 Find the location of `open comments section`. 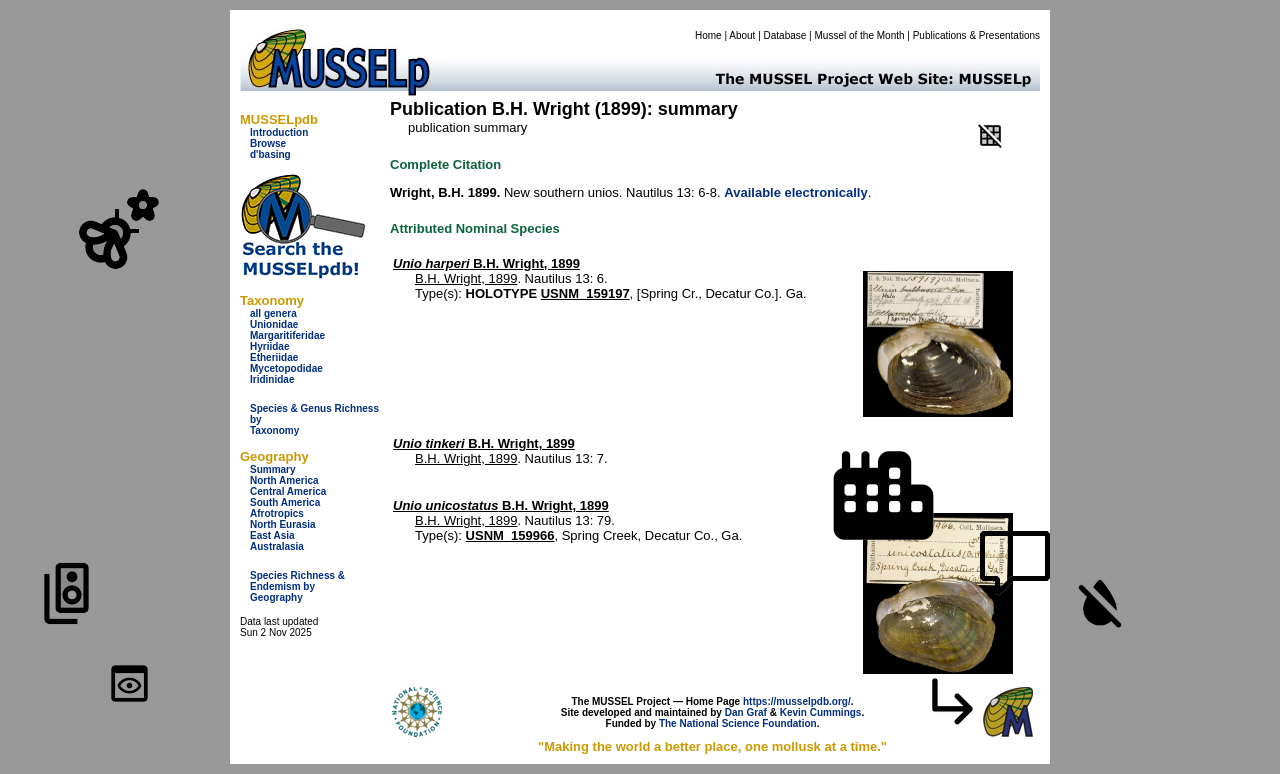

open comments section is located at coordinates (1015, 561).